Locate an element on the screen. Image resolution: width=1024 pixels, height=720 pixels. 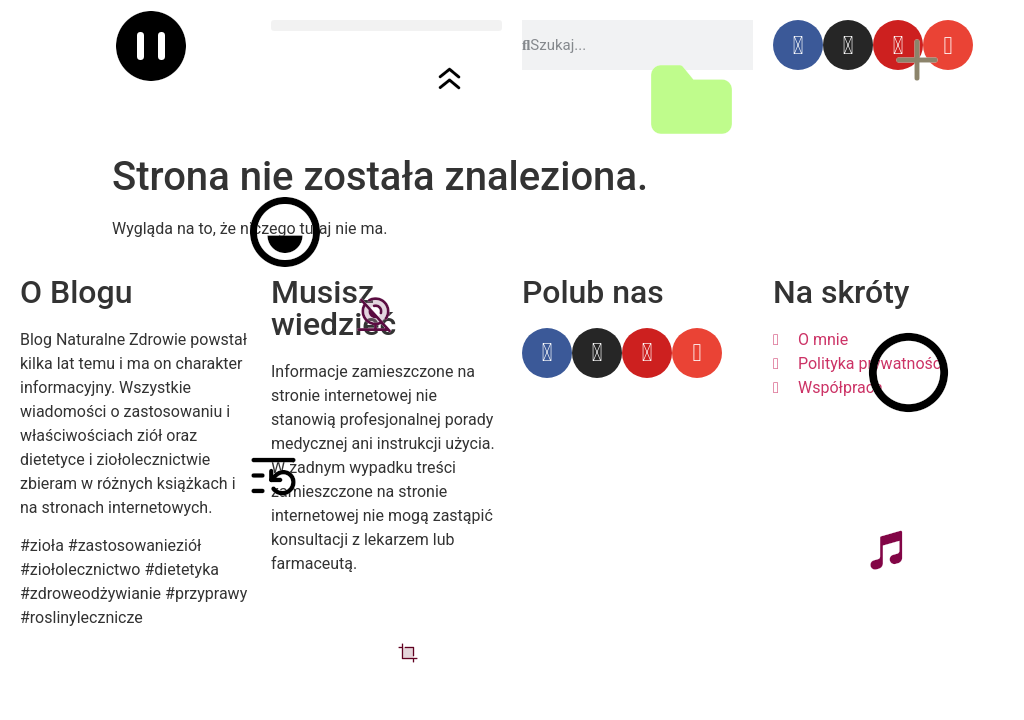
webcam is disabled or turned off is located at coordinates (375, 315).